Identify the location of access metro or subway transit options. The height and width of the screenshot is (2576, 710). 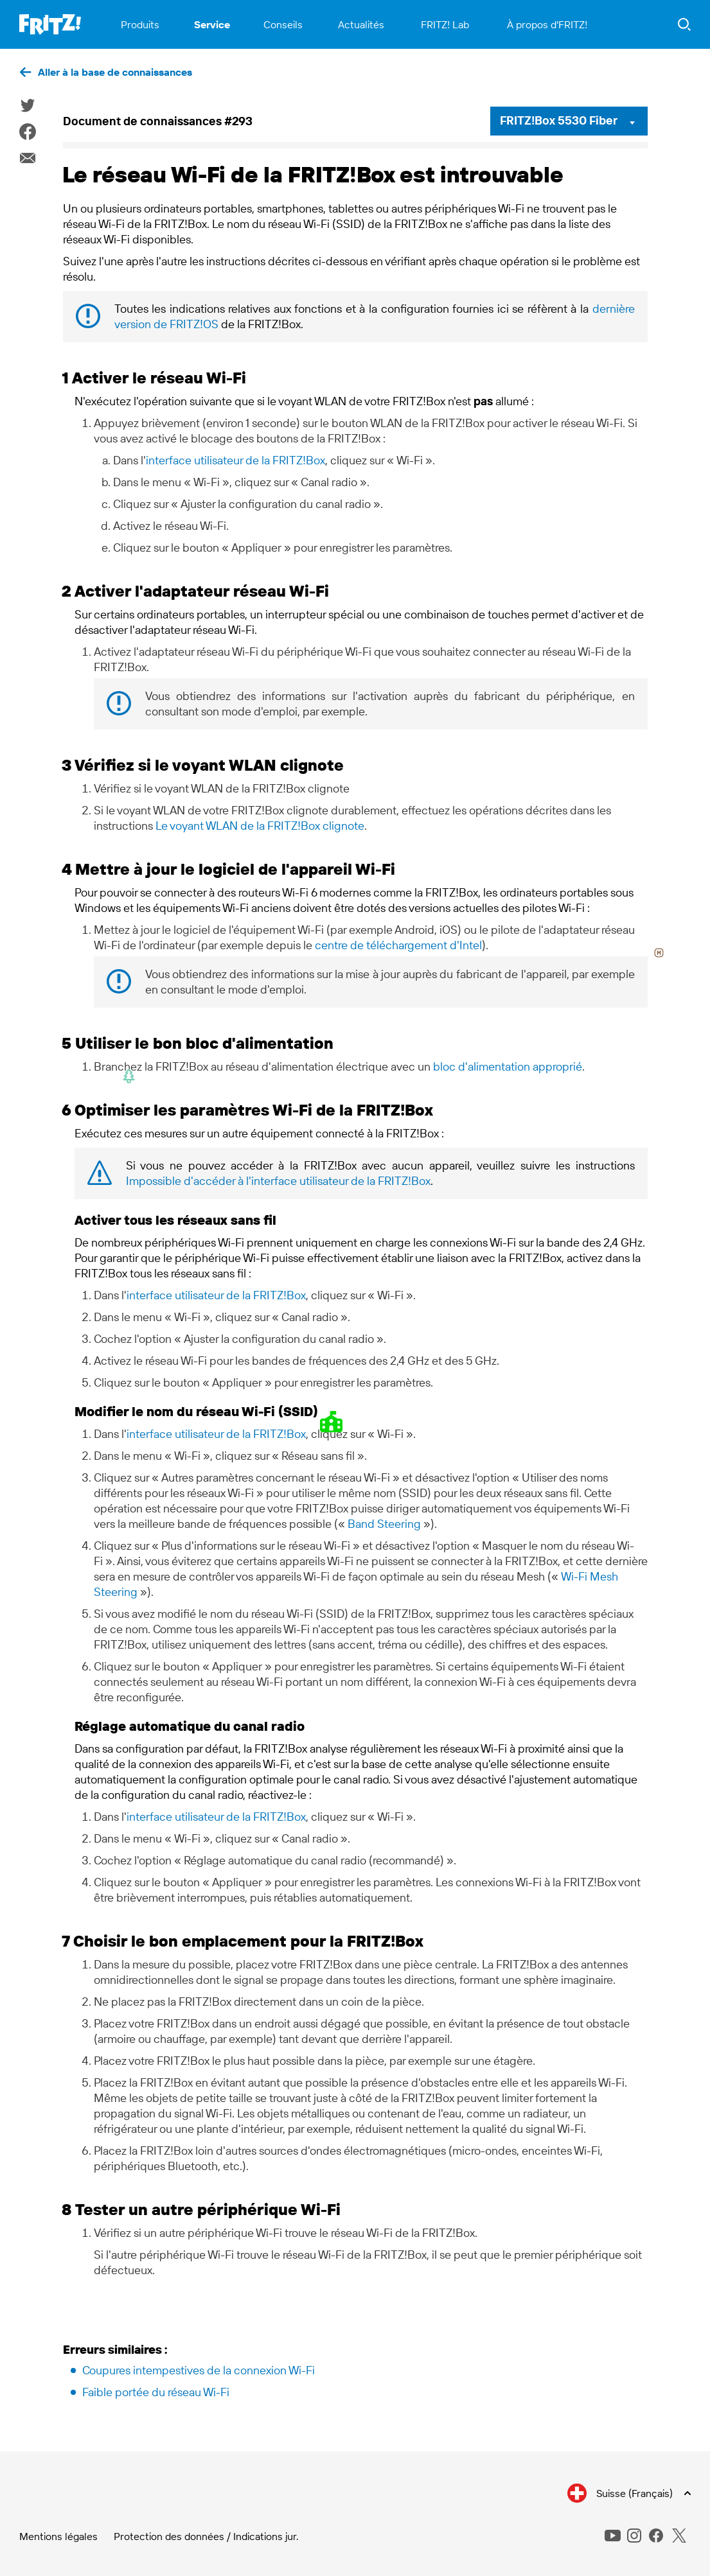
(659, 952).